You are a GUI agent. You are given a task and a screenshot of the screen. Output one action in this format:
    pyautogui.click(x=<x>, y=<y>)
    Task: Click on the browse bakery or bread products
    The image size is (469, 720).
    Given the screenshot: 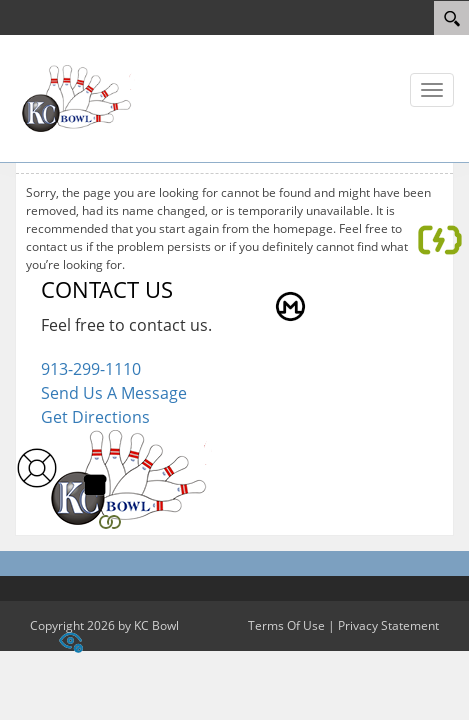 What is the action you would take?
    pyautogui.click(x=95, y=485)
    